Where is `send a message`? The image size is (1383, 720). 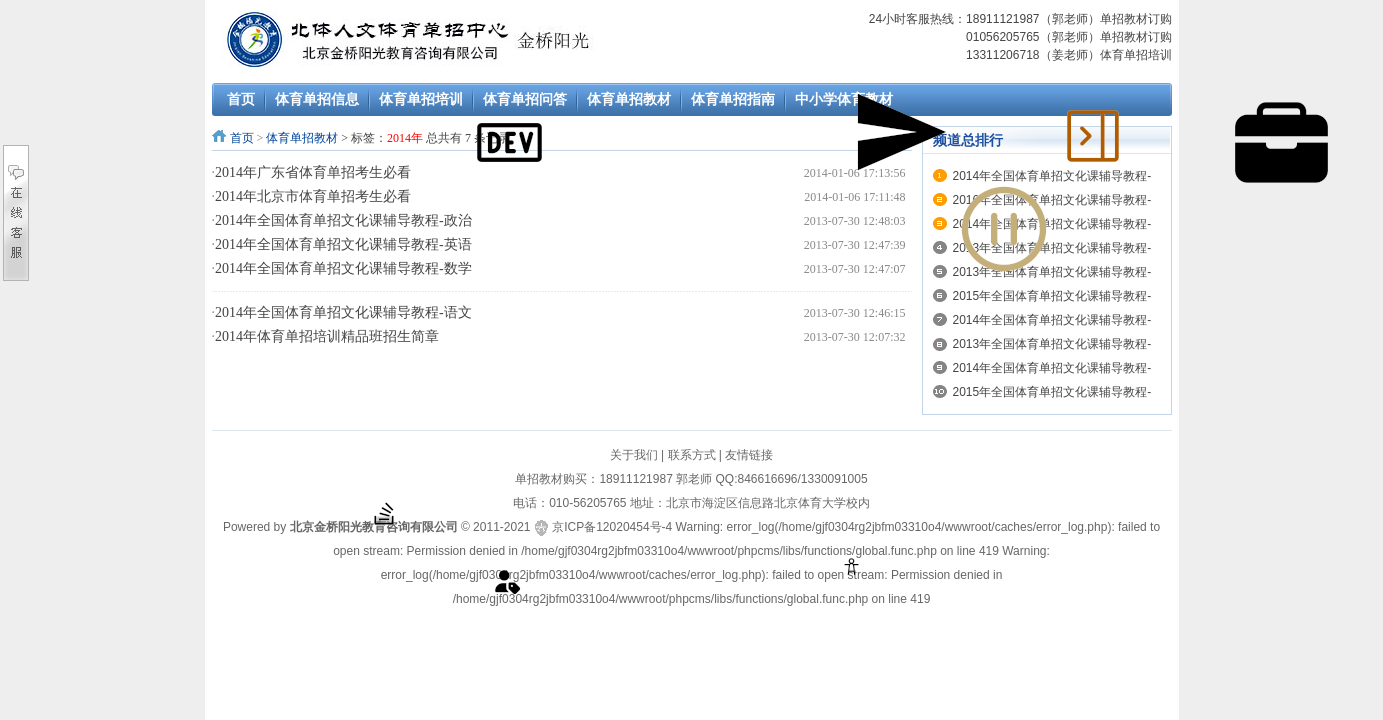
send a message is located at coordinates (902, 132).